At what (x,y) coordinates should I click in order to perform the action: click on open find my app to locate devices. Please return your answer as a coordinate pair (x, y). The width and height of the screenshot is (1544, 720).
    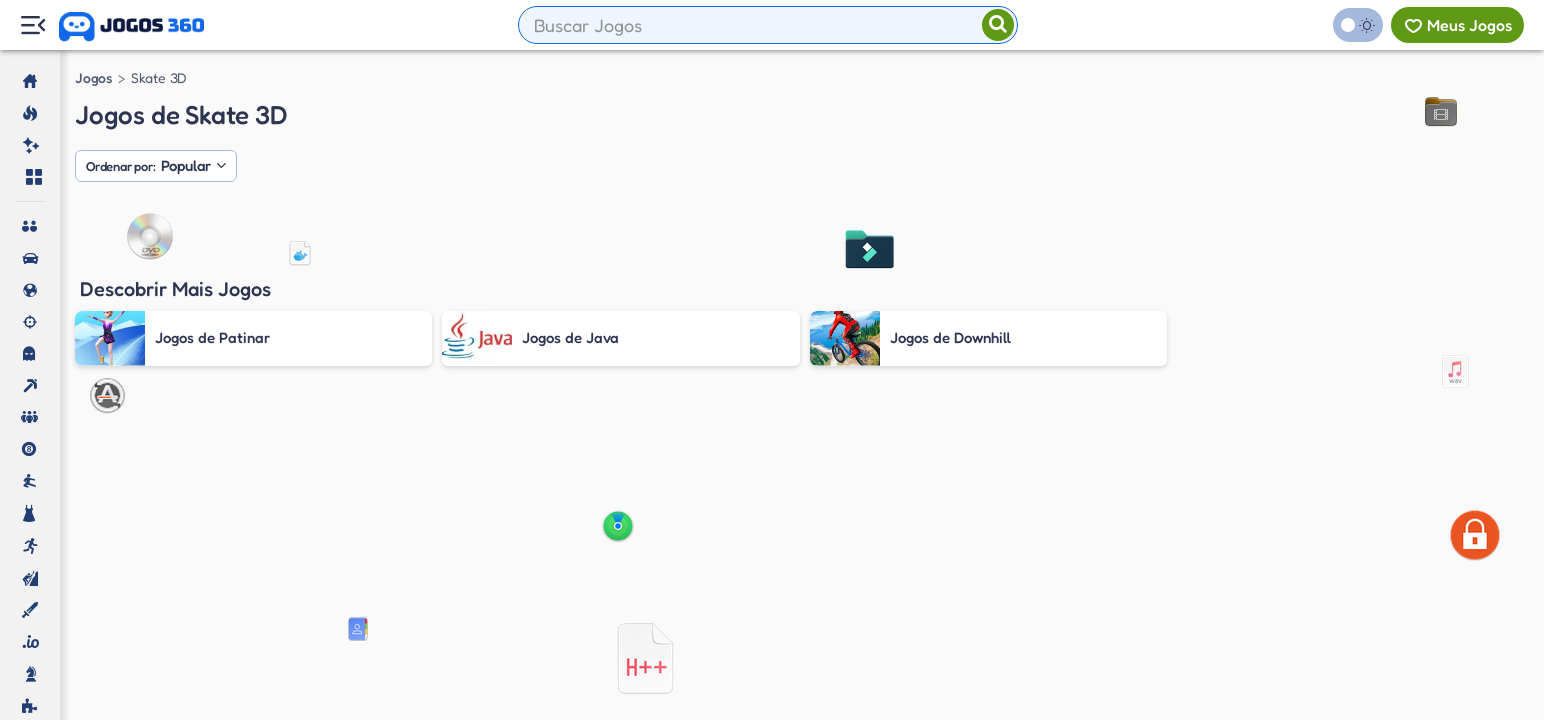
    Looking at the image, I should click on (618, 526).